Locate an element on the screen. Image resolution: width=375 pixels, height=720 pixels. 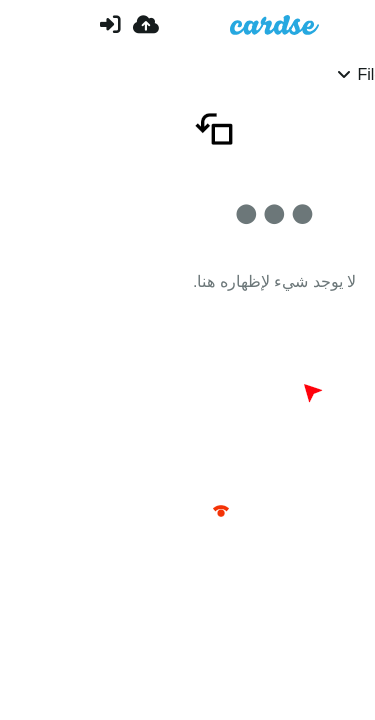
Atlassian Statuspage logo is located at coordinates (221, 511).